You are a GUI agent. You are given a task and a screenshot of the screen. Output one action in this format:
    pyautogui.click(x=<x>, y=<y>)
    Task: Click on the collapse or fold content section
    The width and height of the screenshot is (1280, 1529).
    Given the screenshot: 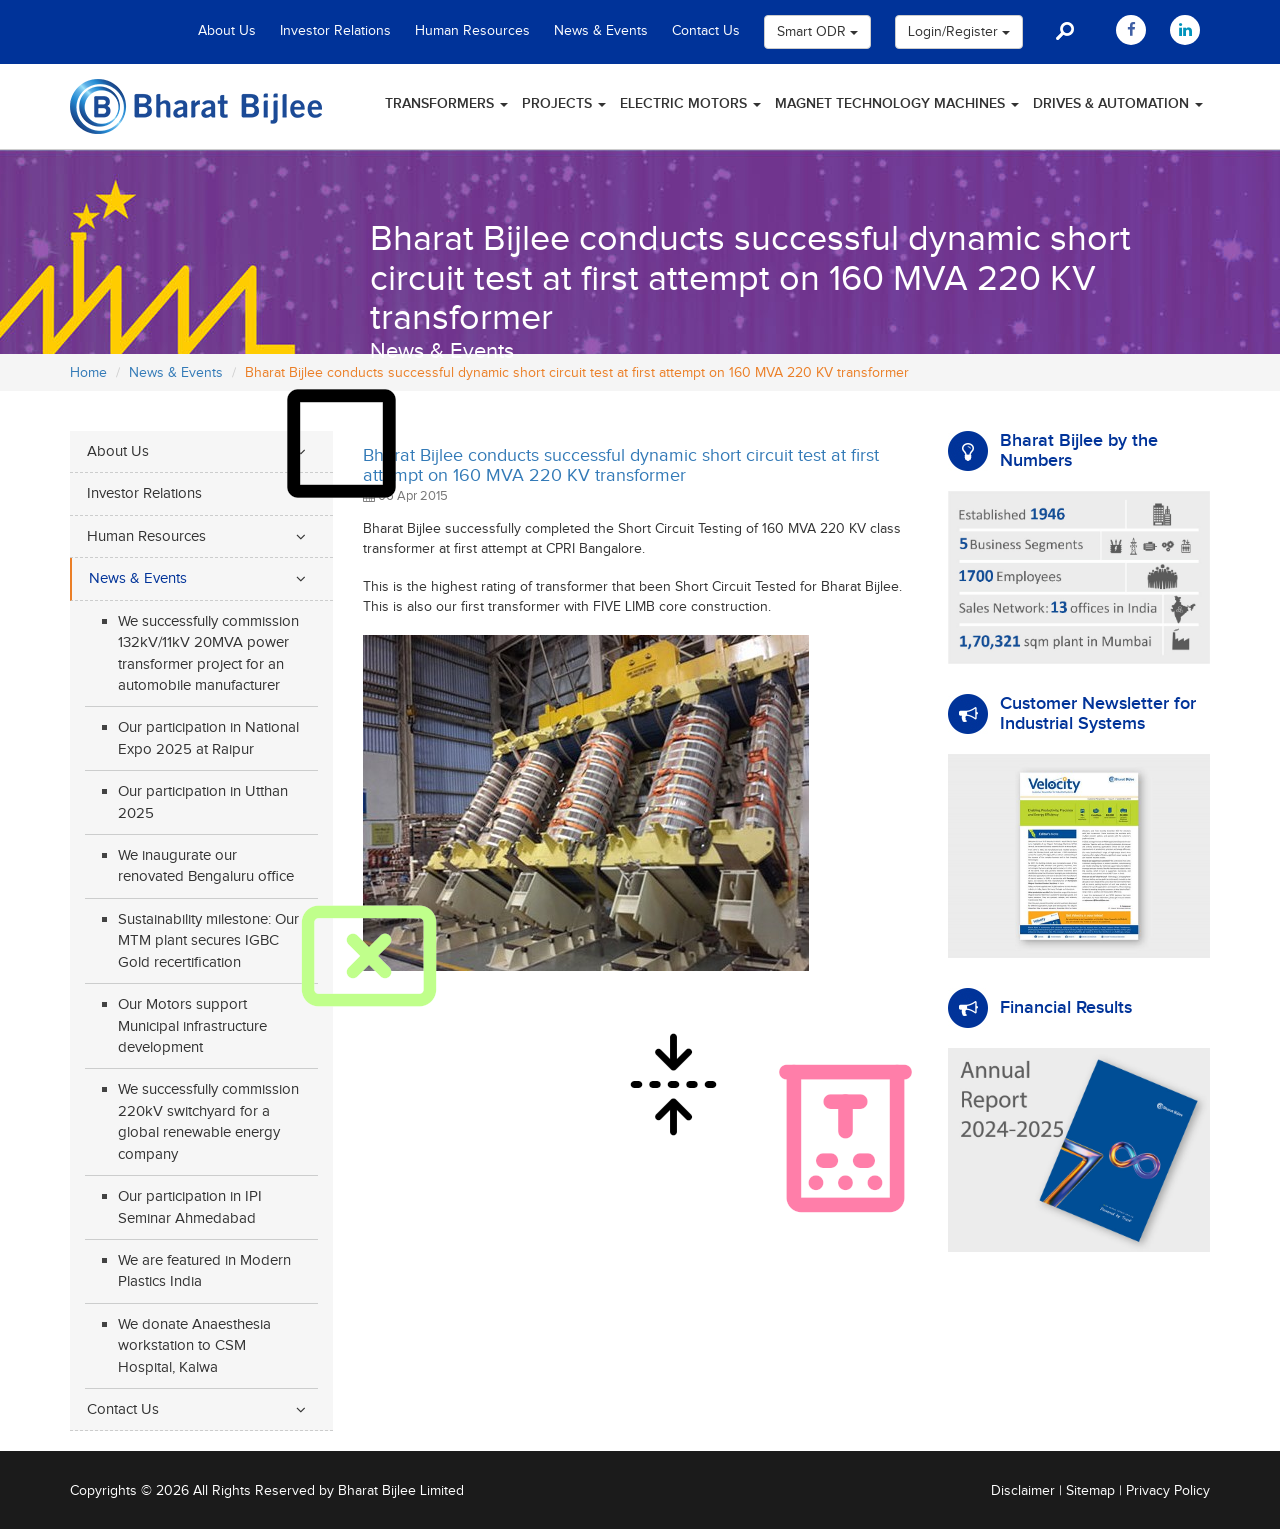 What is the action you would take?
    pyautogui.click(x=673, y=1084)
    